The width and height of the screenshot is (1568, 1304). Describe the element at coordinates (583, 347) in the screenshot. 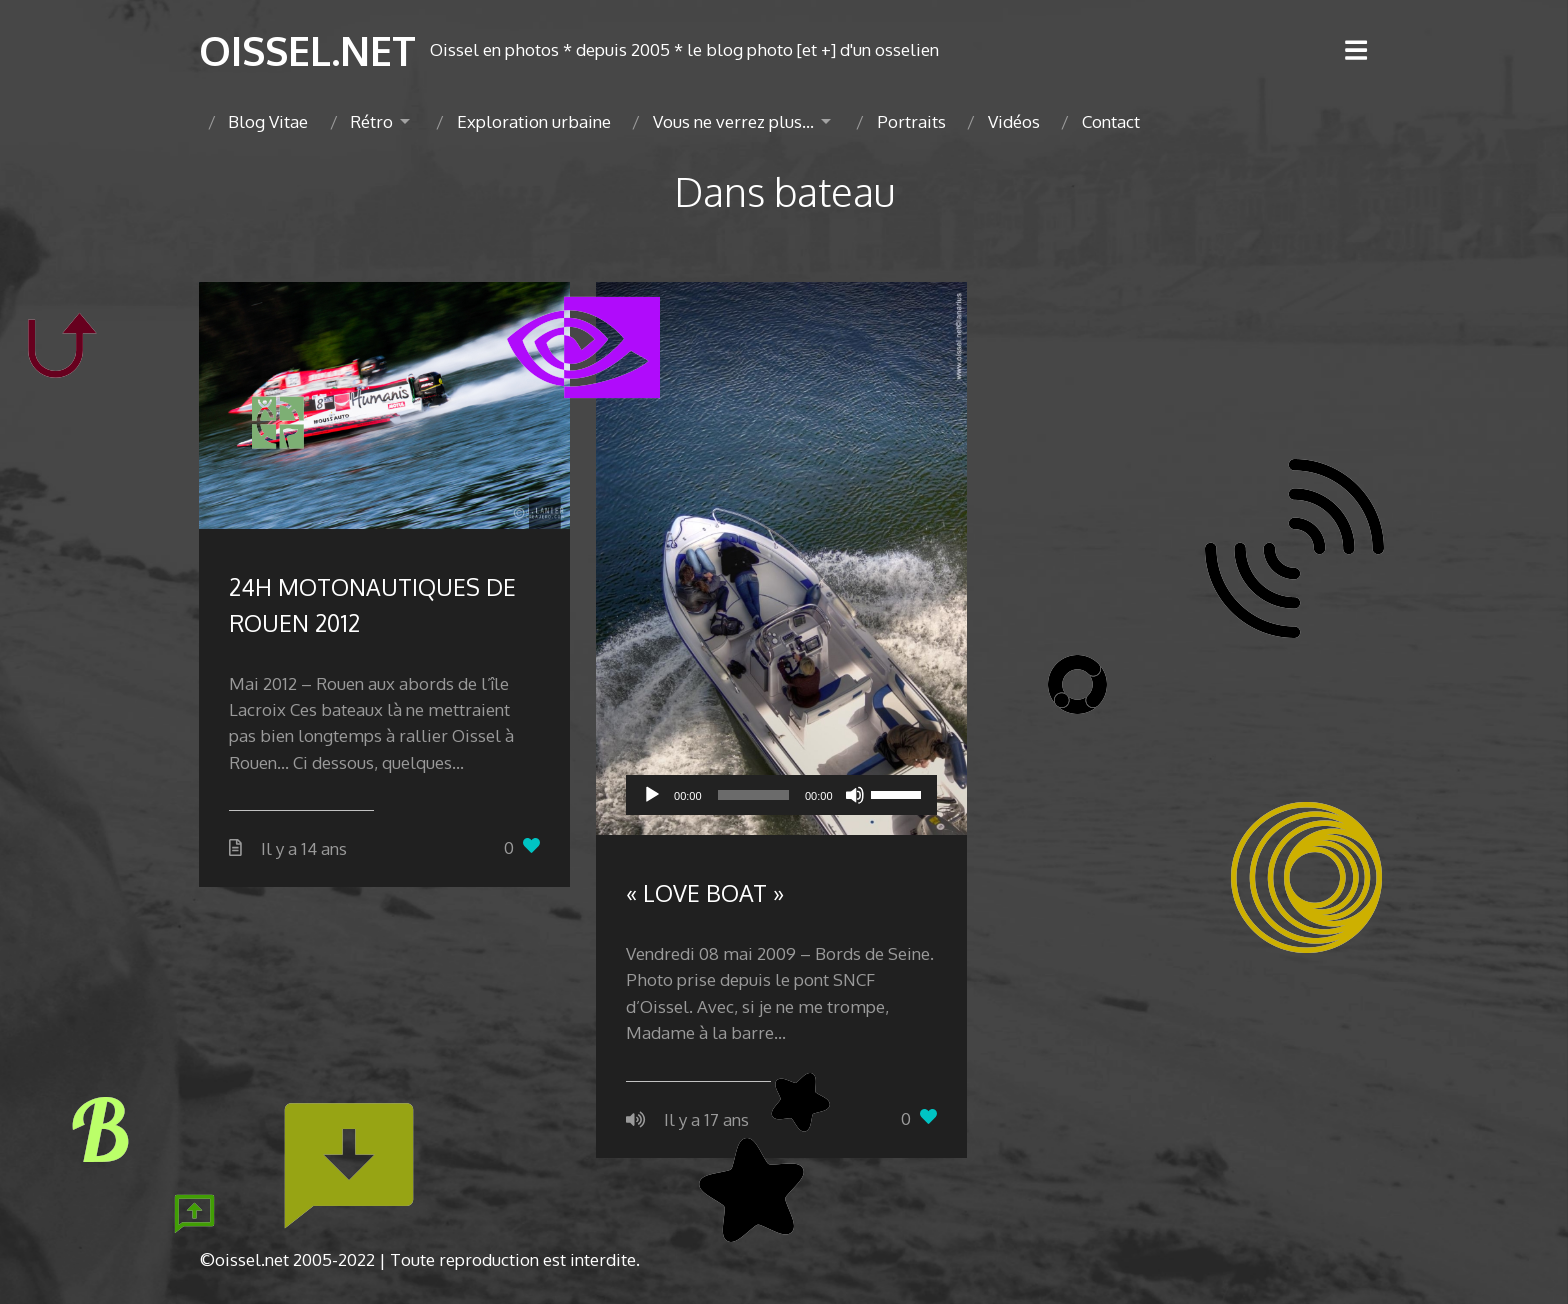

I see `nvidia brand logo` at that location.